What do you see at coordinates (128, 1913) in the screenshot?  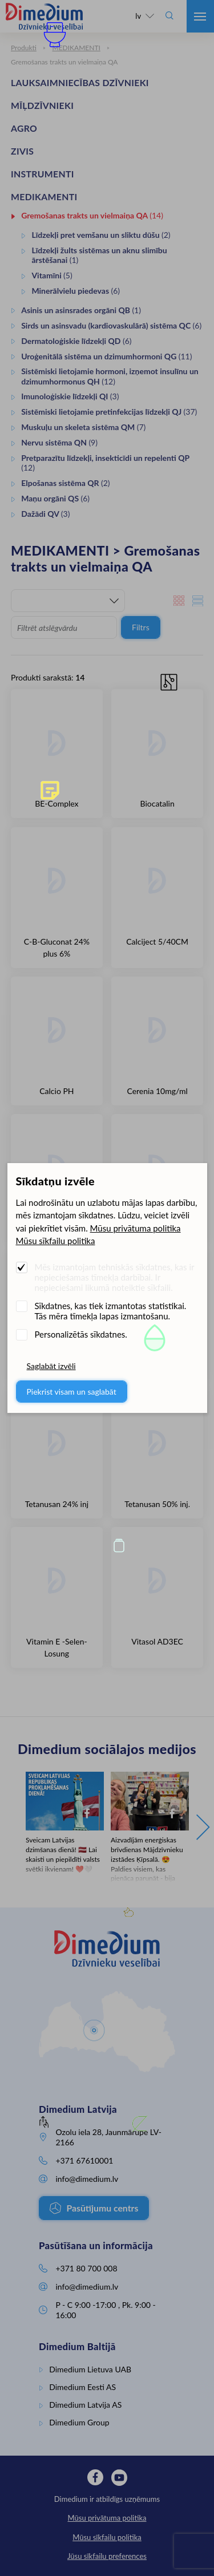 I see `indicates nighttime or evening weather conditions` at bounding box center [128, 1913].